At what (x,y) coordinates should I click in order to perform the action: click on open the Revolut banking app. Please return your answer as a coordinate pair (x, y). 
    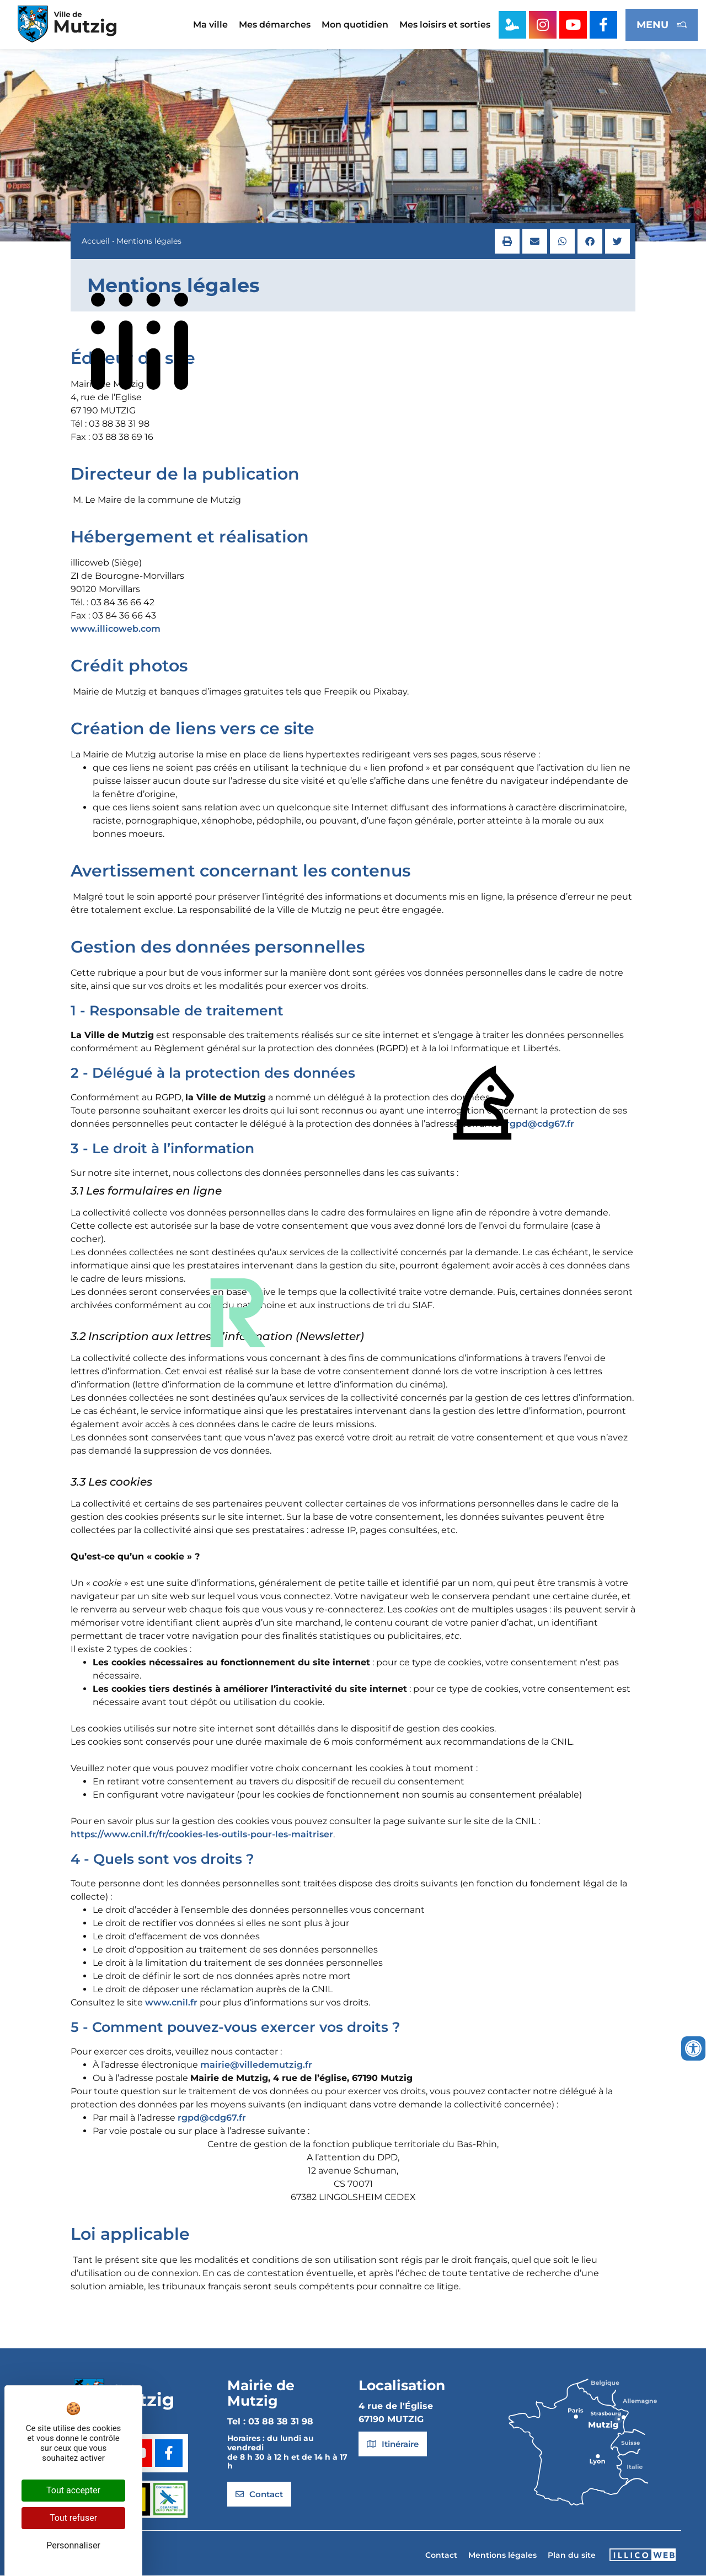
    Looking at the image, I should click on (238, 1313).